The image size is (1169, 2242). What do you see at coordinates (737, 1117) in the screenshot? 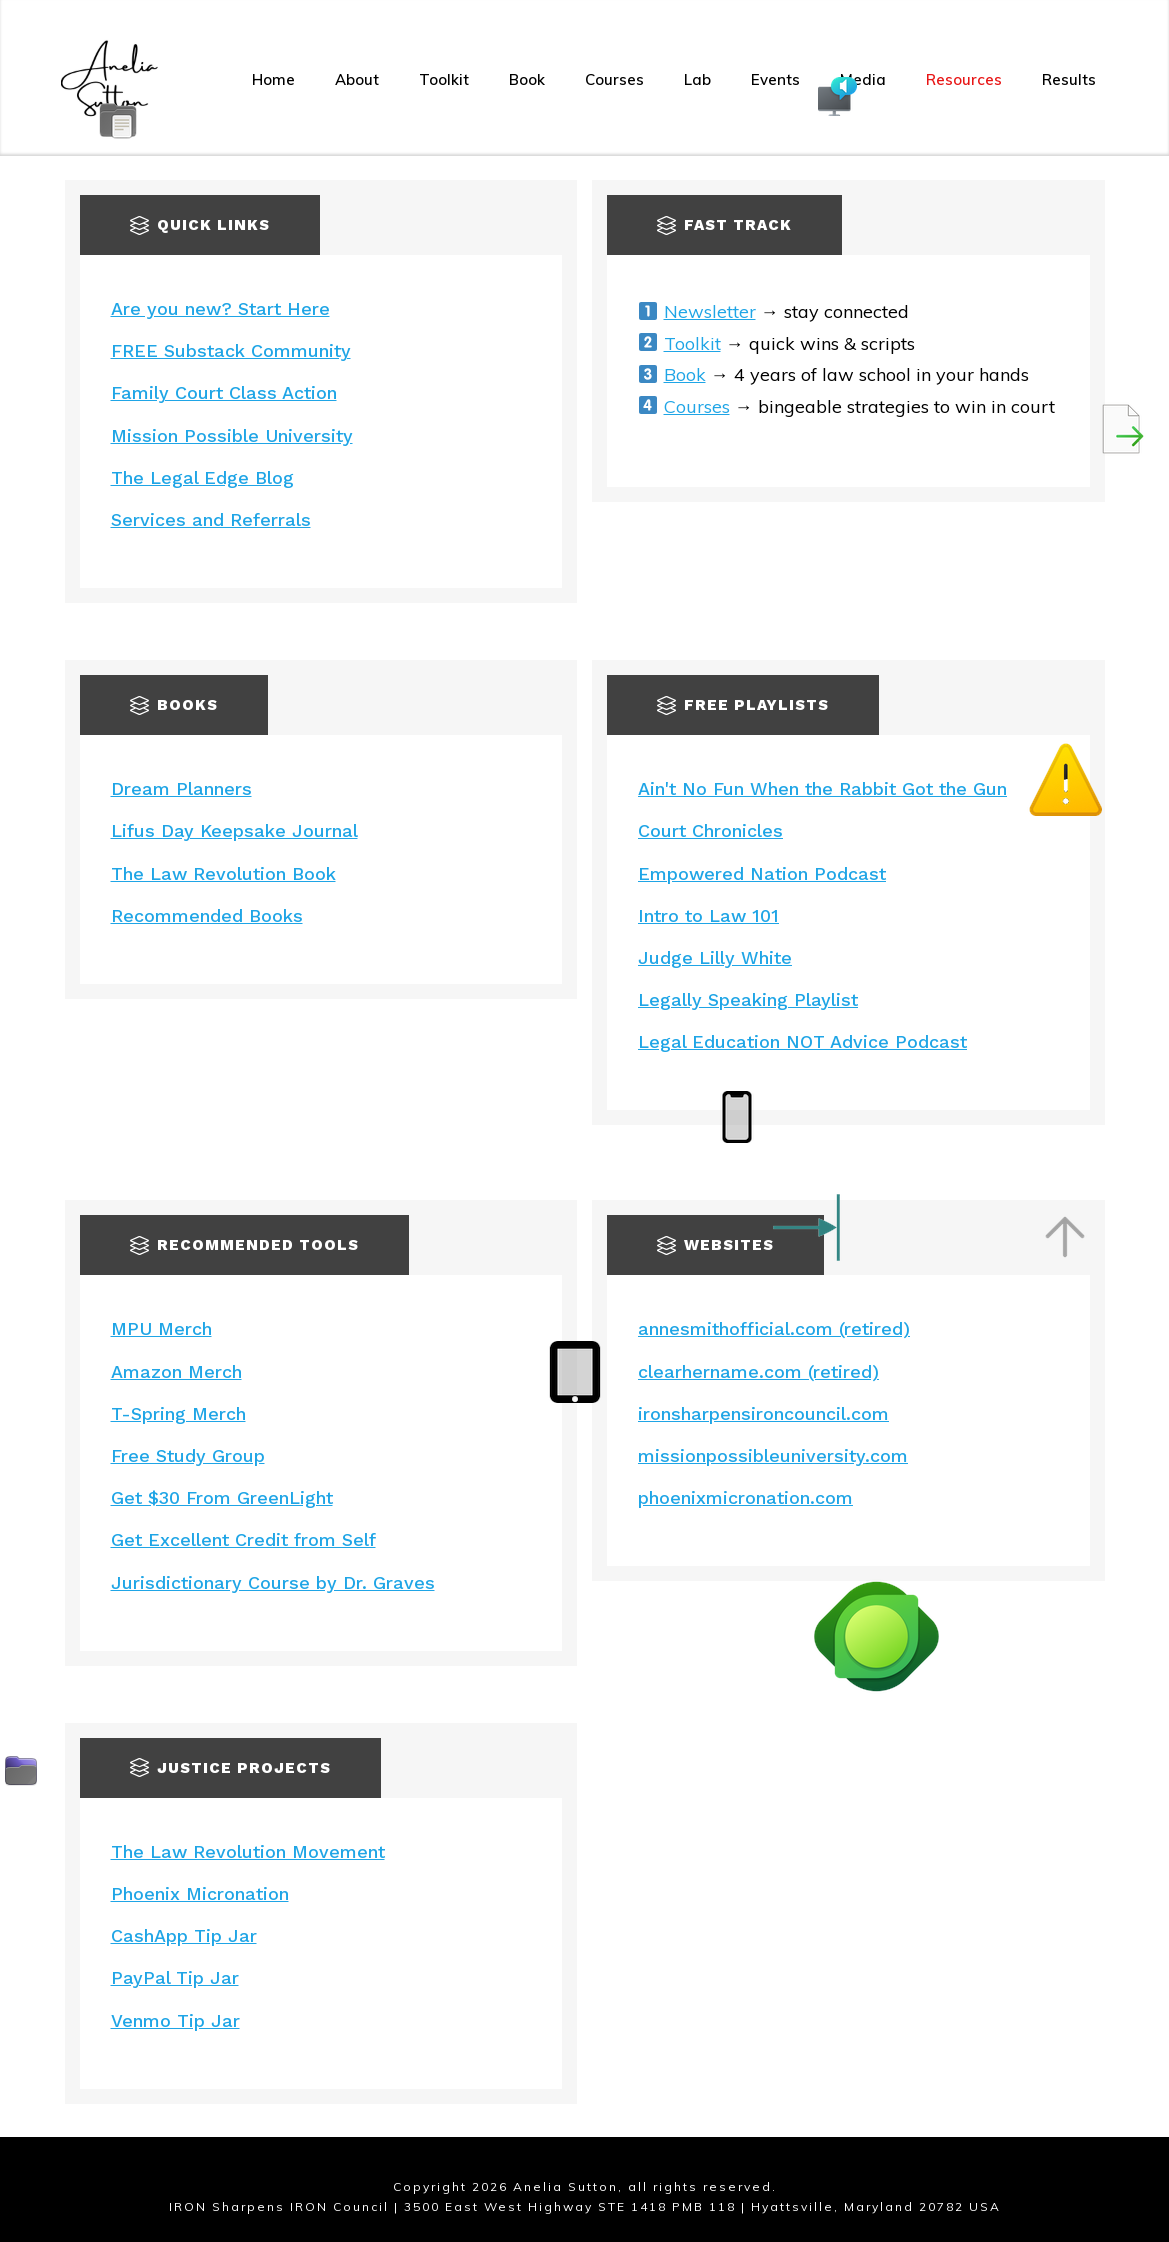
I see `iPhone with Face ID in device sidebar` at bounding box center [737, 1117].